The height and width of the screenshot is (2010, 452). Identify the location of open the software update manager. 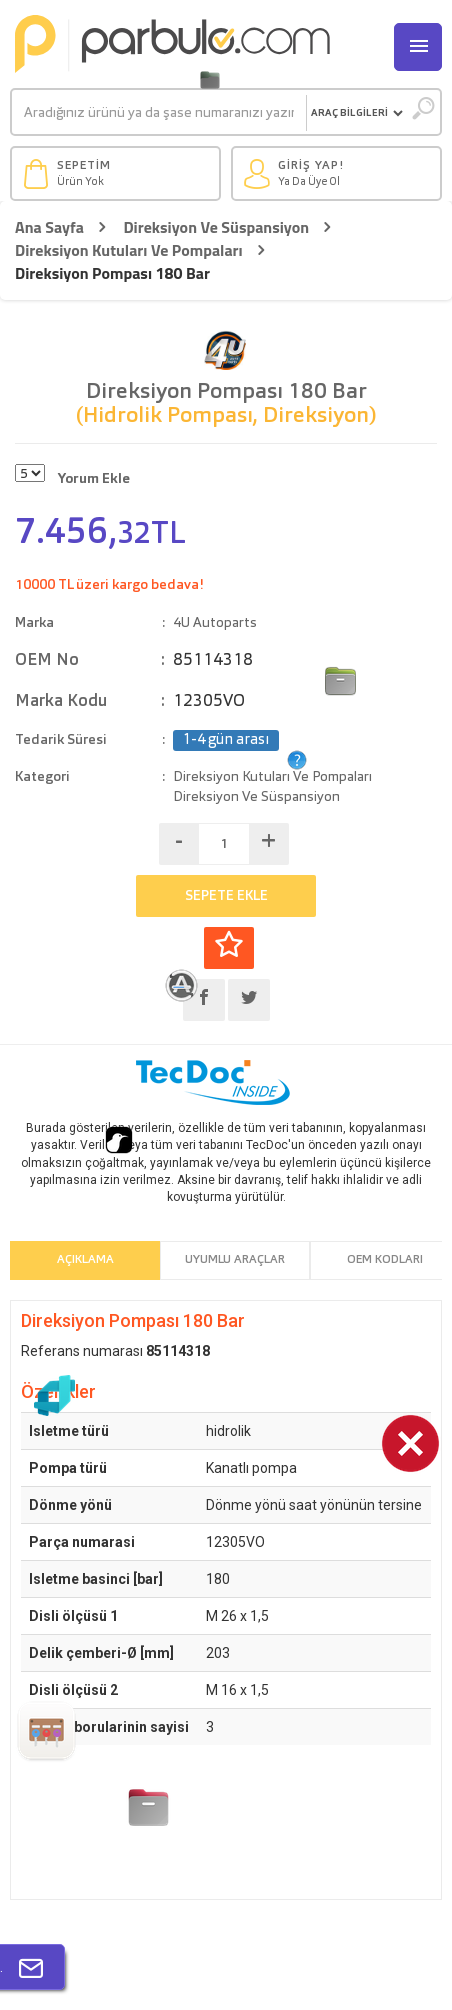
(181, 985).